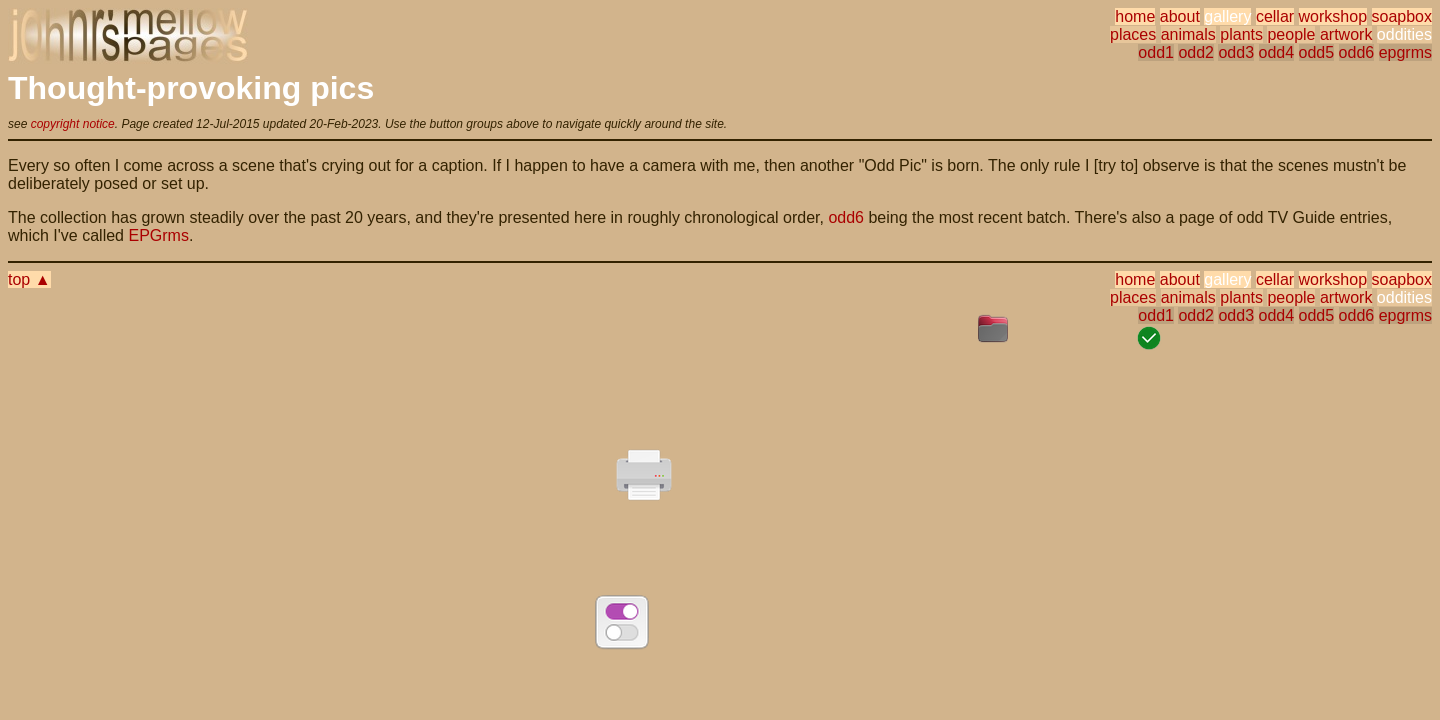 This screenshot has height=720, width=1440. Describe the element at coordinates (644, 475) in the screenshot. I see `print the current document` at that location.